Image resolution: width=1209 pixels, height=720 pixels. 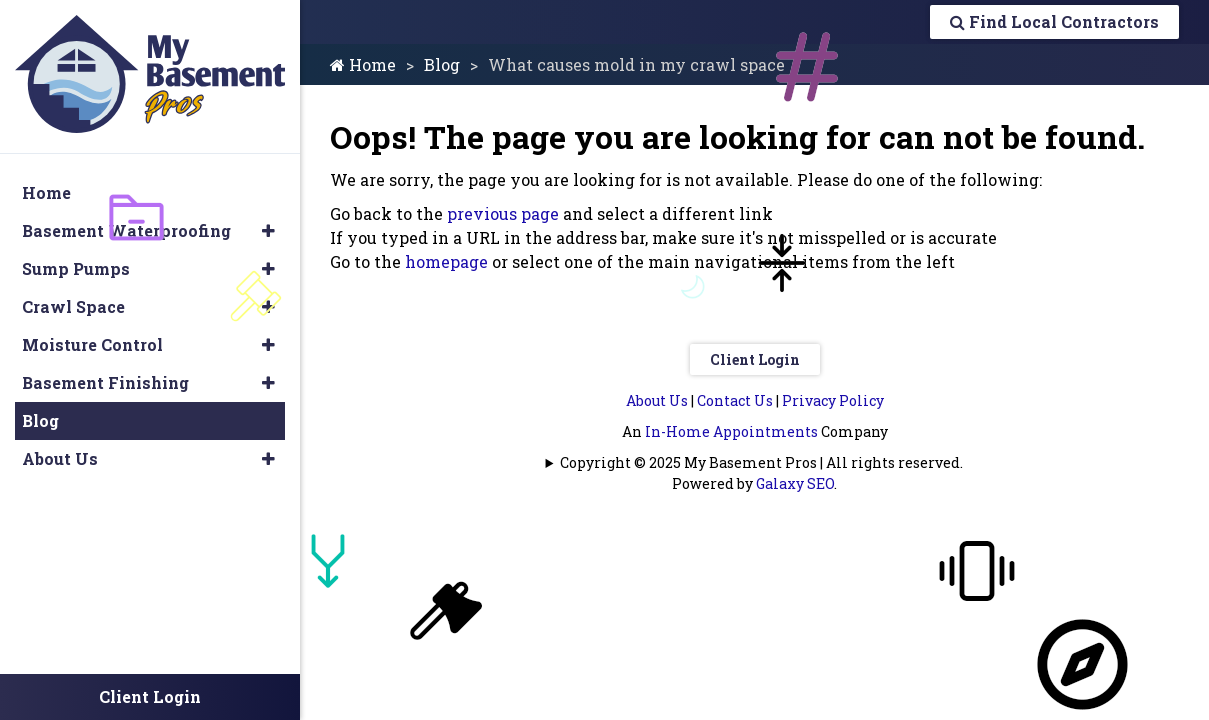 What do you see at coordinates (977, 571) in the screenshot?
I see `enable vibrate mode on your device` at bounding box center [977, 571].